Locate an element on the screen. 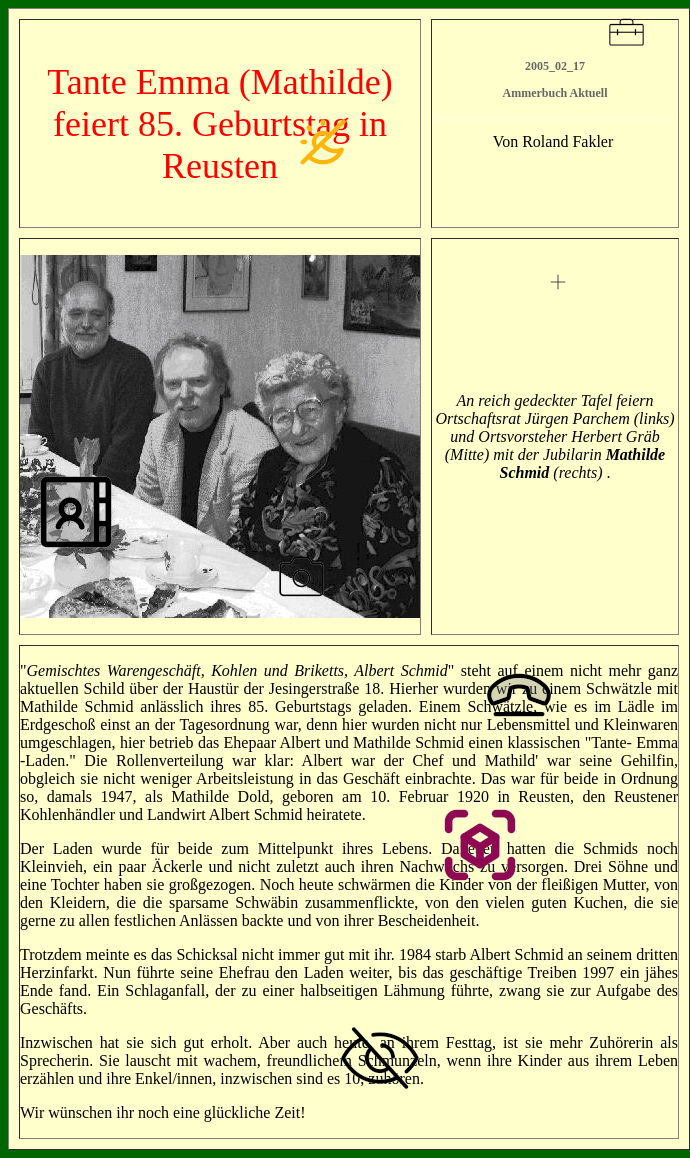 This screenshot has height=1158, width=690. toggle between light and dark mode is located at coordinates (323, 142).